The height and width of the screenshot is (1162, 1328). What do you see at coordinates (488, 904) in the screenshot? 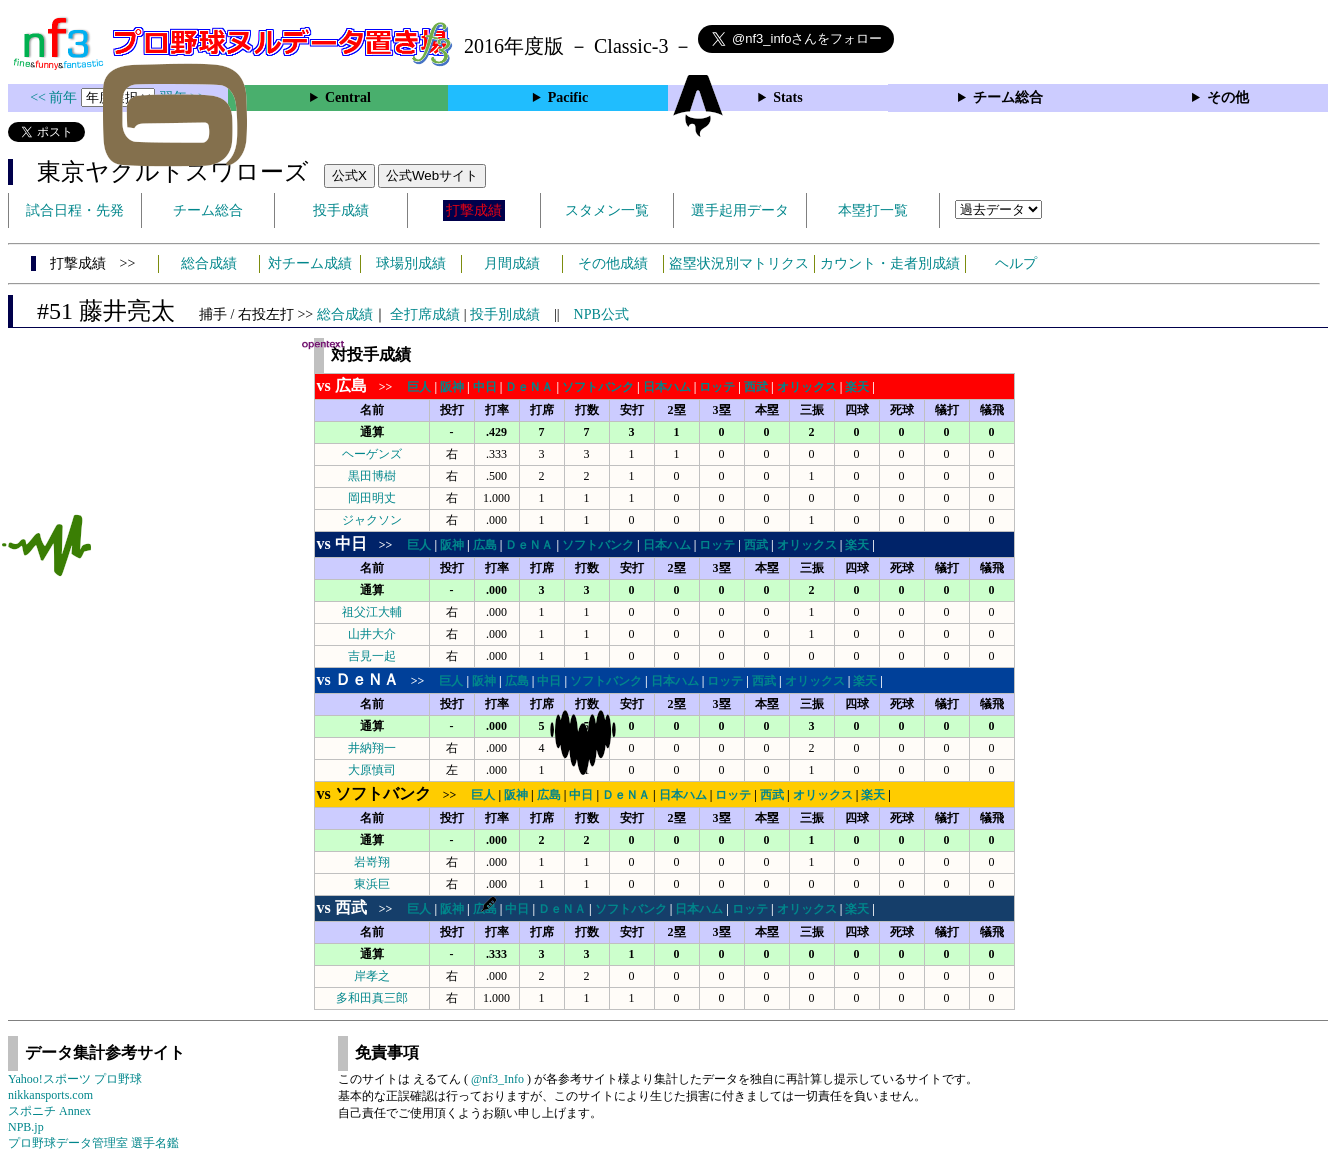
I see `check temperature or health status` at bounding box center [488, 904].